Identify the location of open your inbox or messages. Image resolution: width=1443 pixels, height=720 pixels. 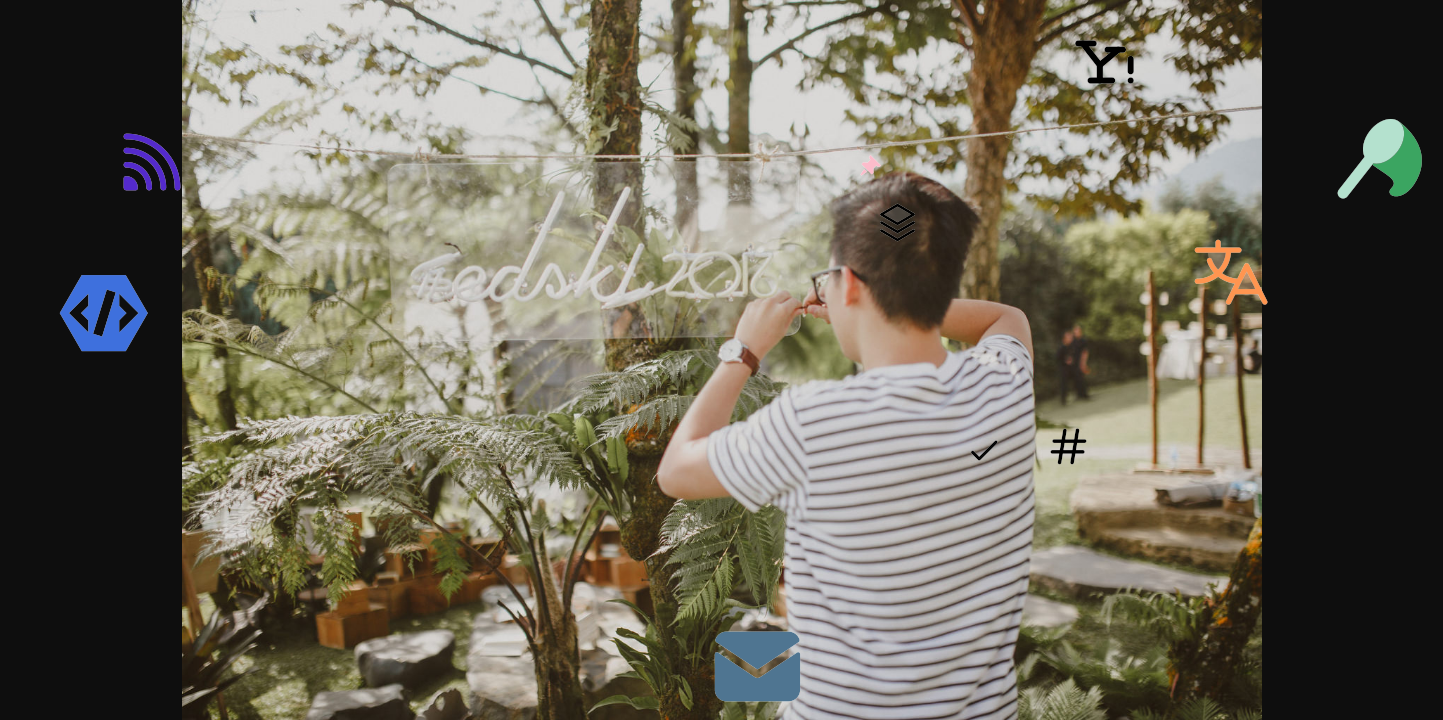
(757, 666).